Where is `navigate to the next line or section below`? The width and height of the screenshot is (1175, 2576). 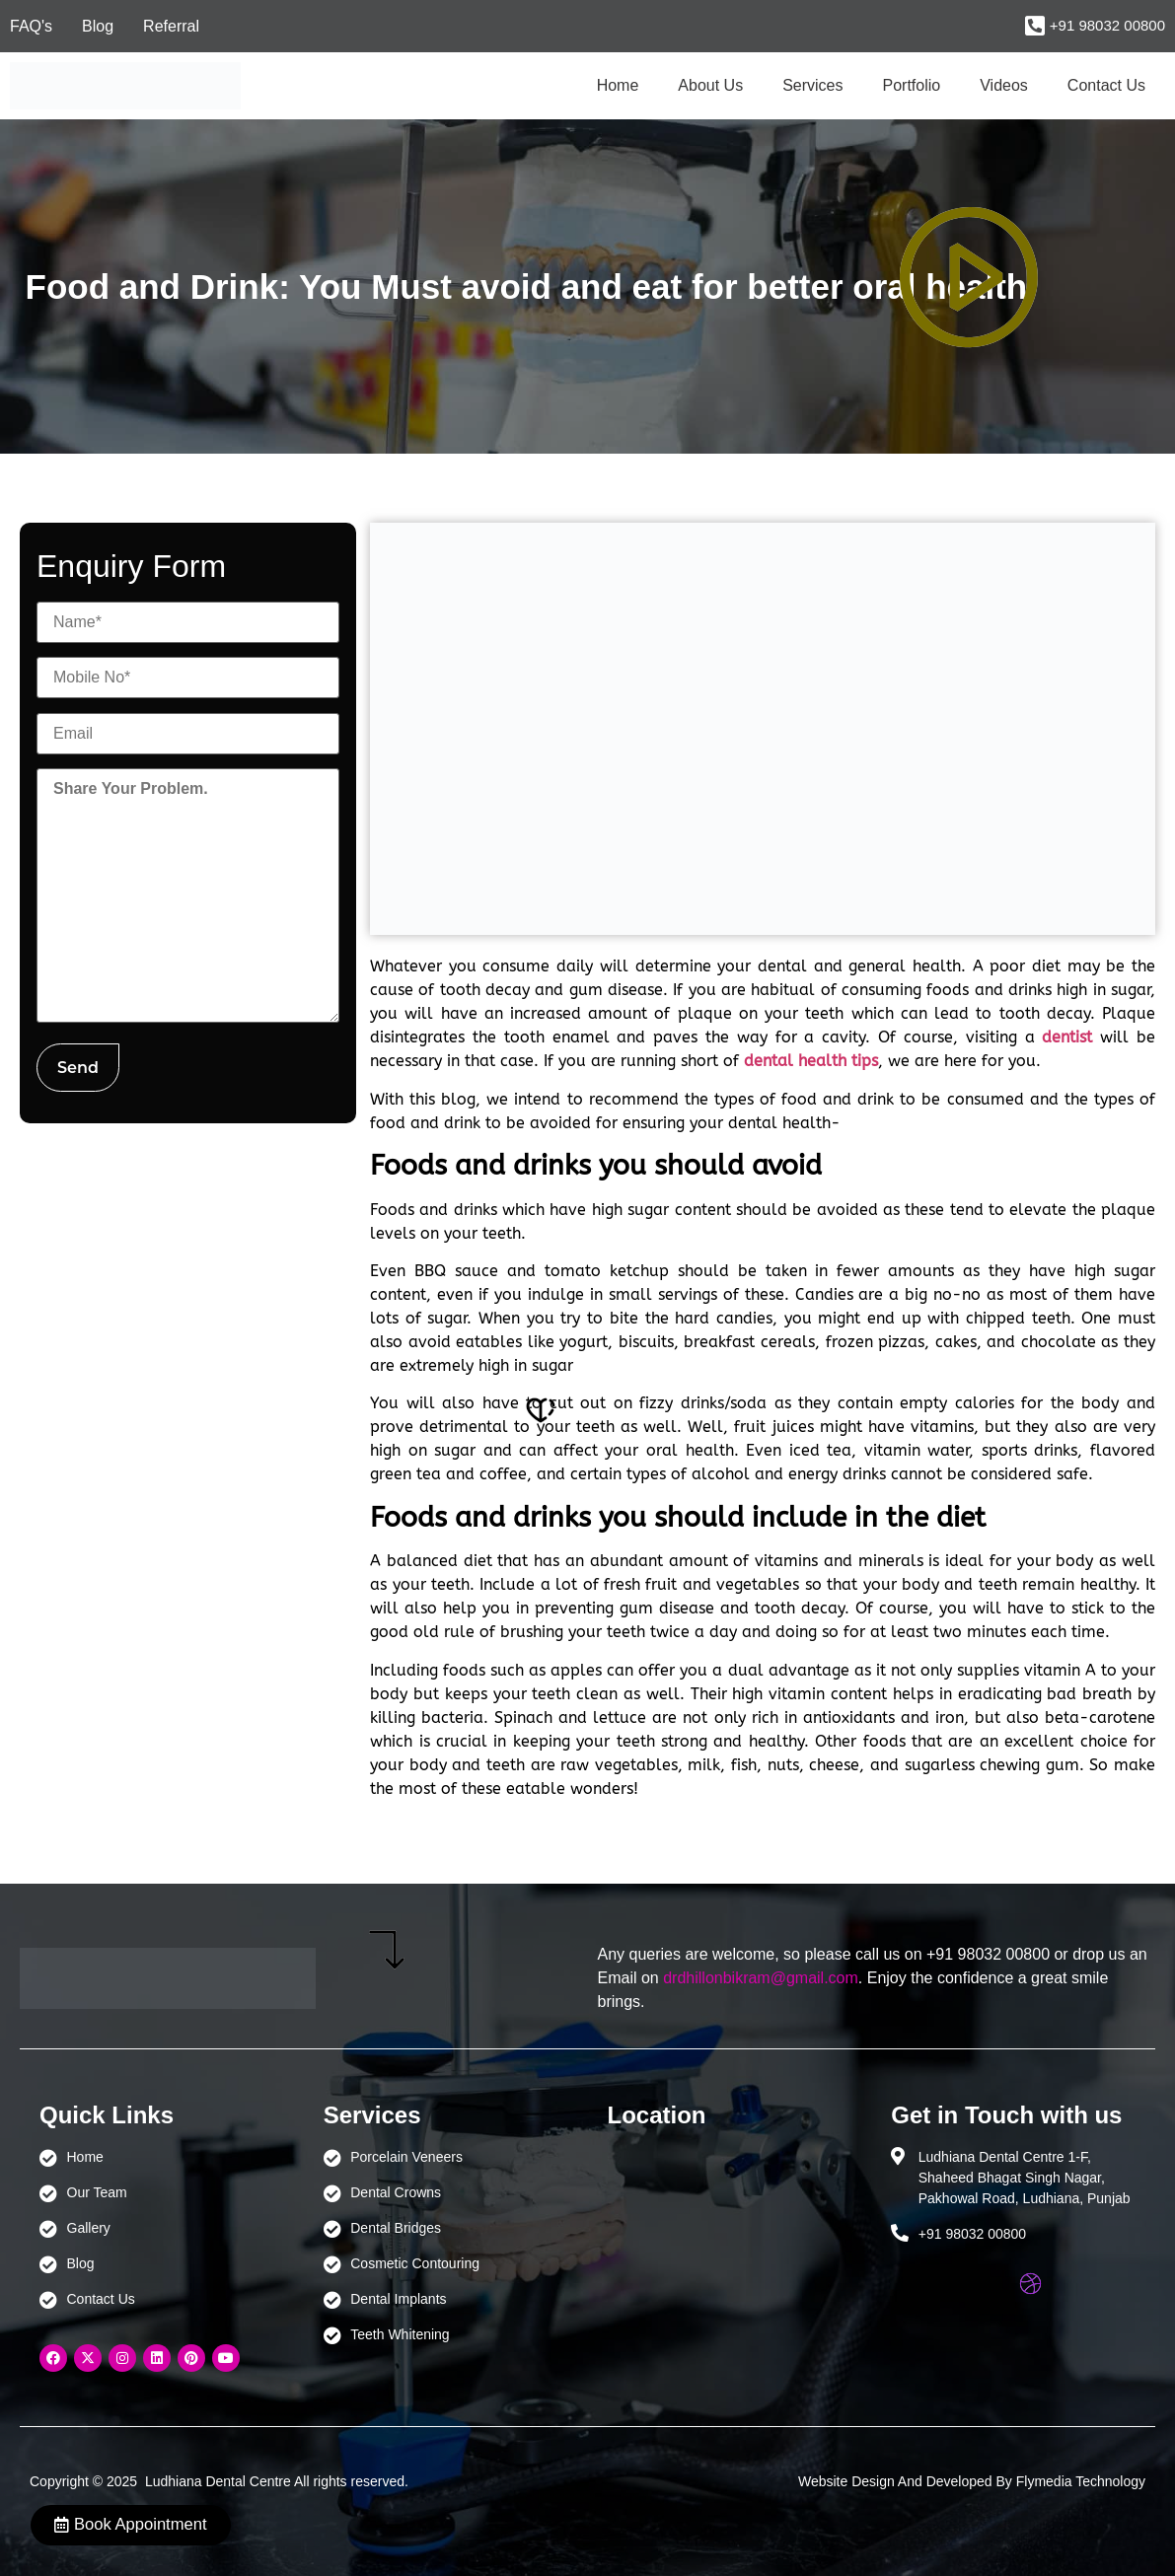
navigate to the next line or section below is located at coordinates (387, 1950).